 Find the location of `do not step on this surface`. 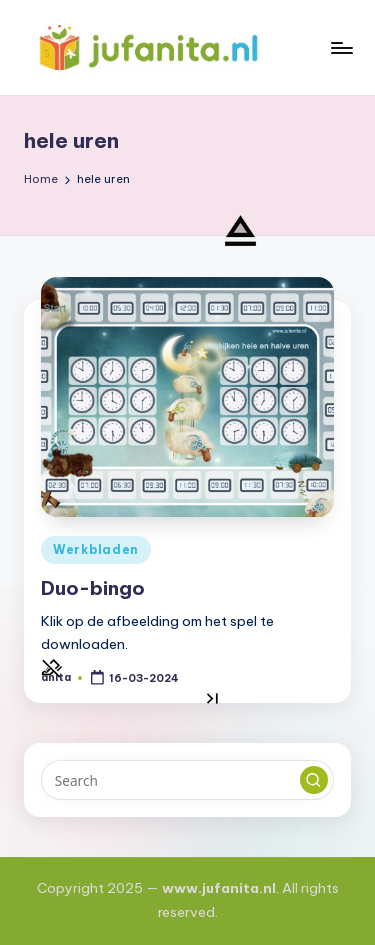

do not step on this surface is located at coordinates (52, 668).